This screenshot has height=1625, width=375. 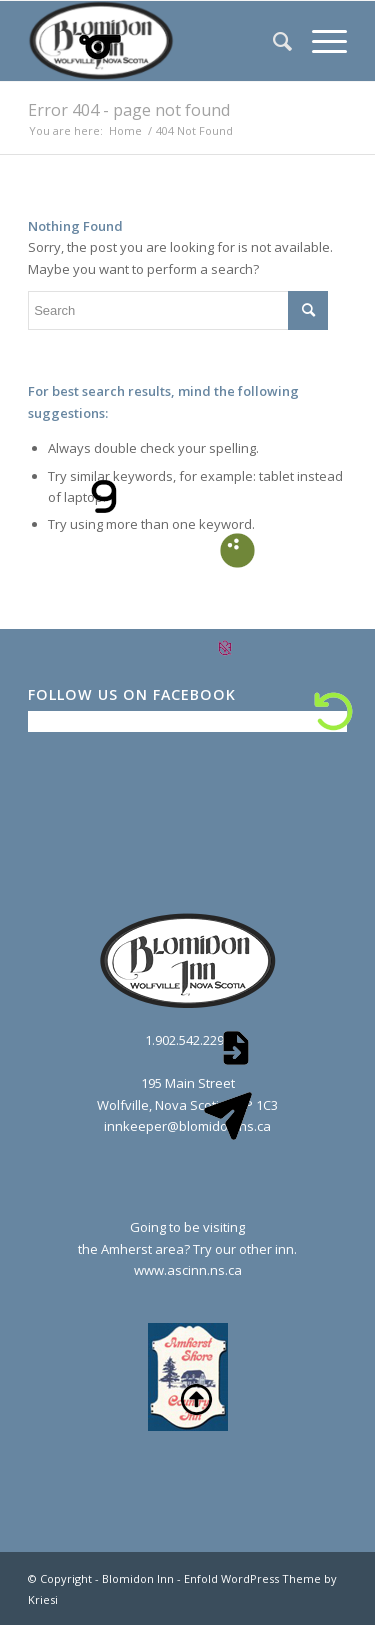 I want to click on access sports scores and updates, so click(x=100, y=47).